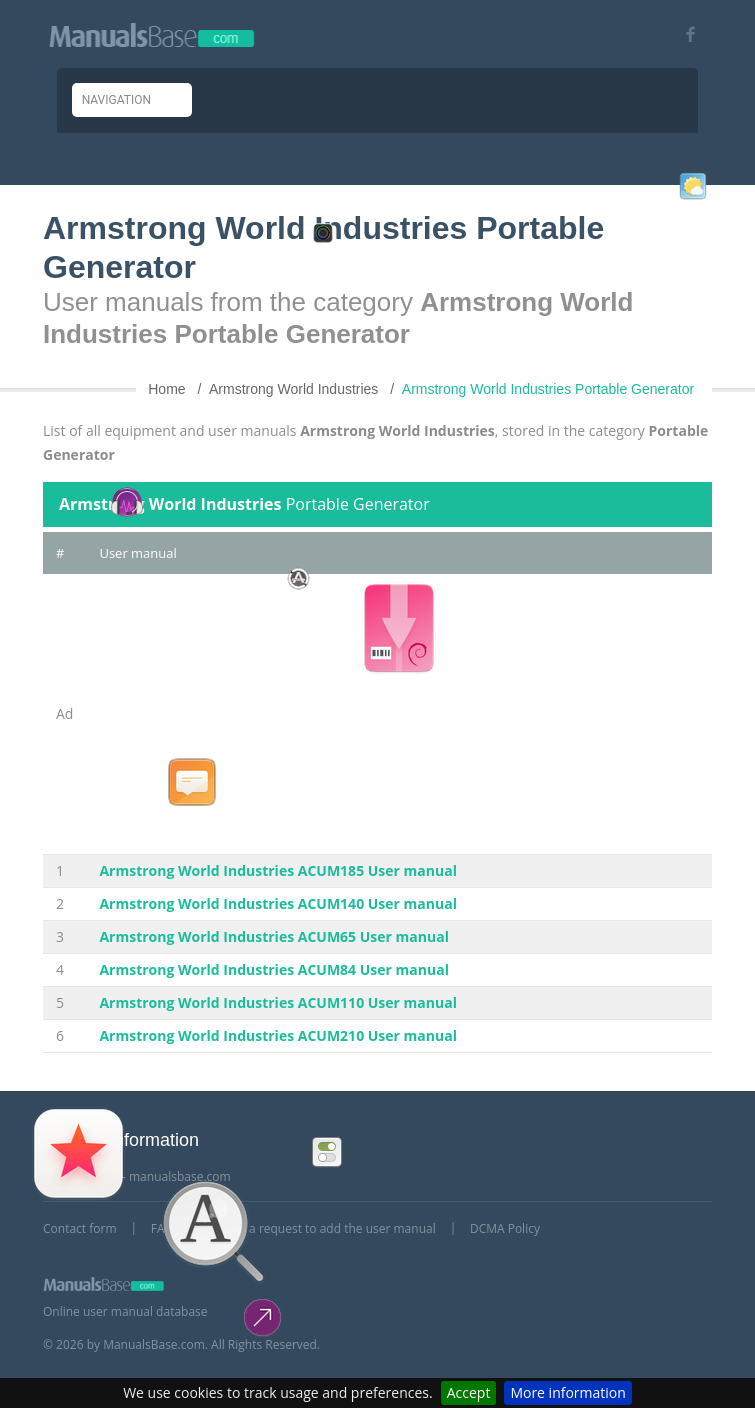  I want to click on open the weather app, so click(693, 186).